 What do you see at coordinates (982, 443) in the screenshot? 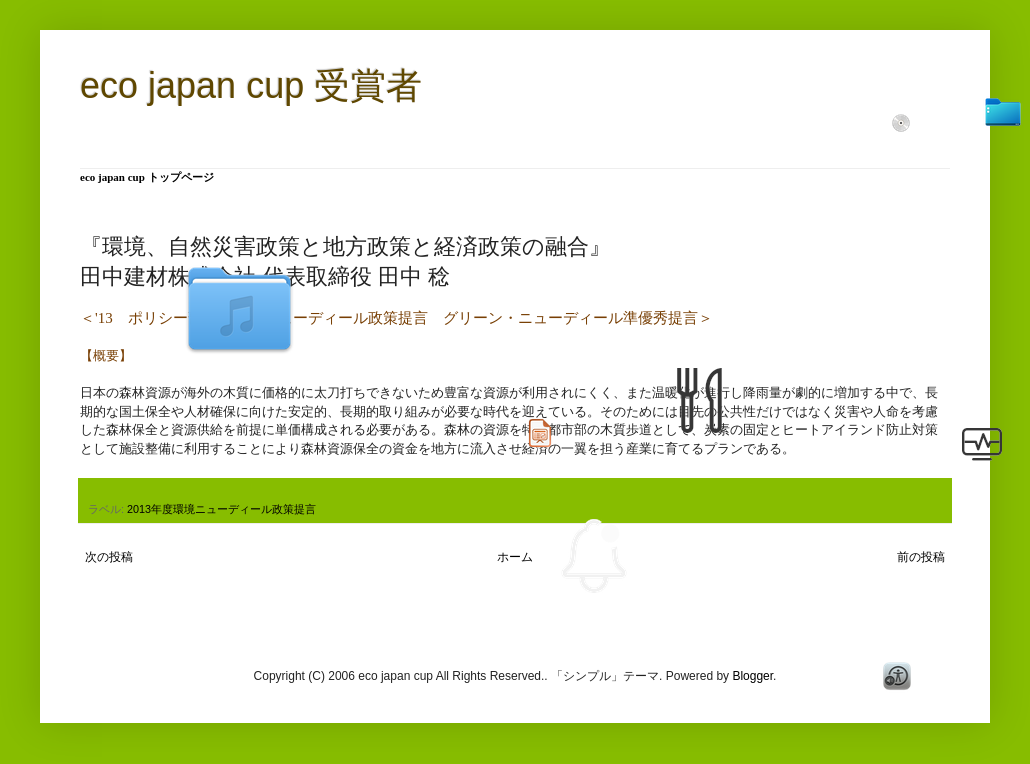
I see `access device diagnostics and system health` at bounding box center [982, 443].